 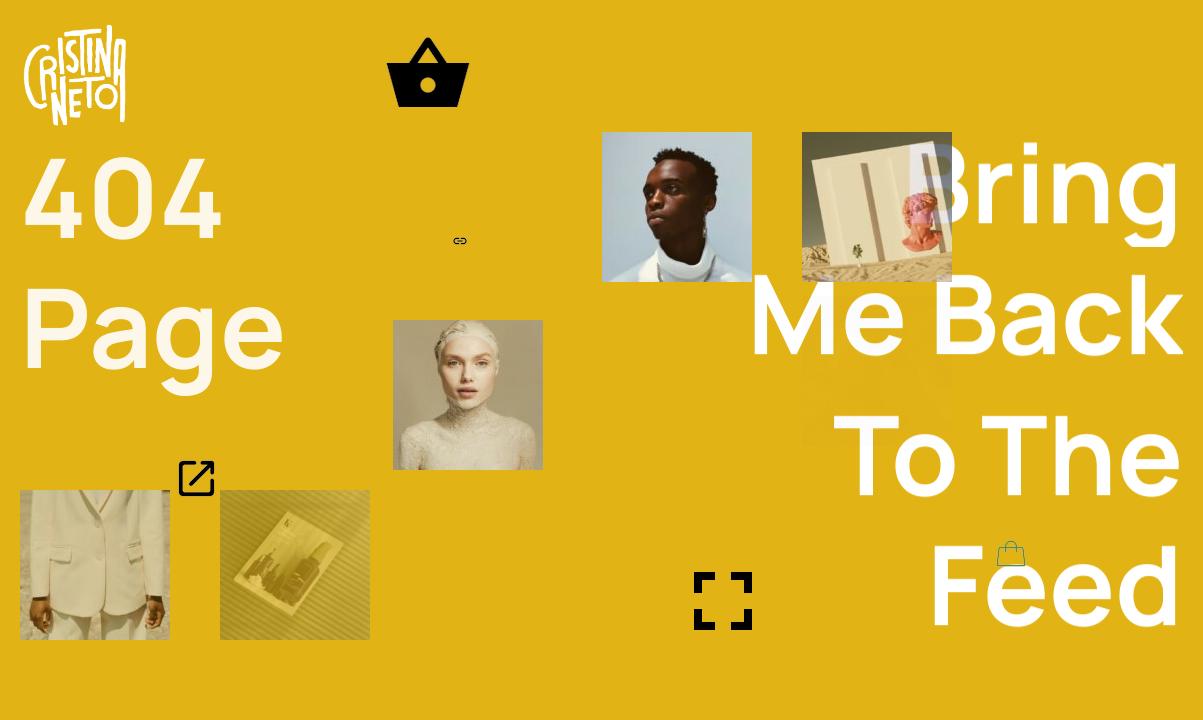 What do you see at coordinates (1011, 555) in the screenshot?
I see `access shopping bag or cart` at bounding box center [1011, 555].